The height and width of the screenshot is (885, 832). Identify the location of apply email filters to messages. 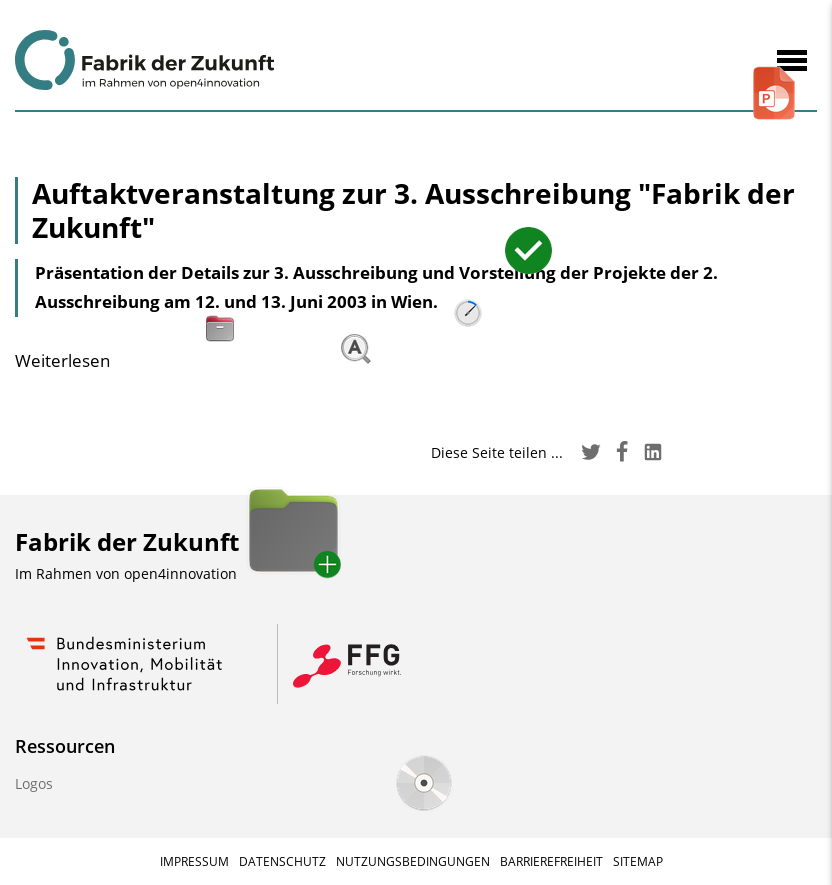
(528, 250).